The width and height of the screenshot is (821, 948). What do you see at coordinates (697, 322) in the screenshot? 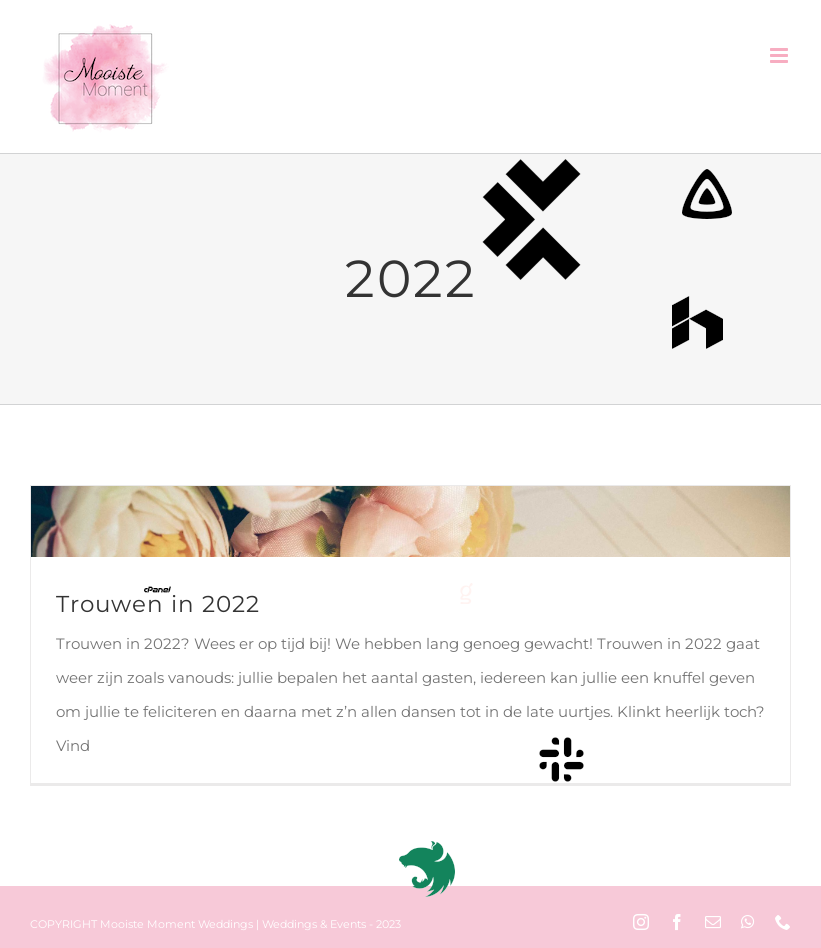
I see `open the Hearth app` at bounding box center [697, 322].